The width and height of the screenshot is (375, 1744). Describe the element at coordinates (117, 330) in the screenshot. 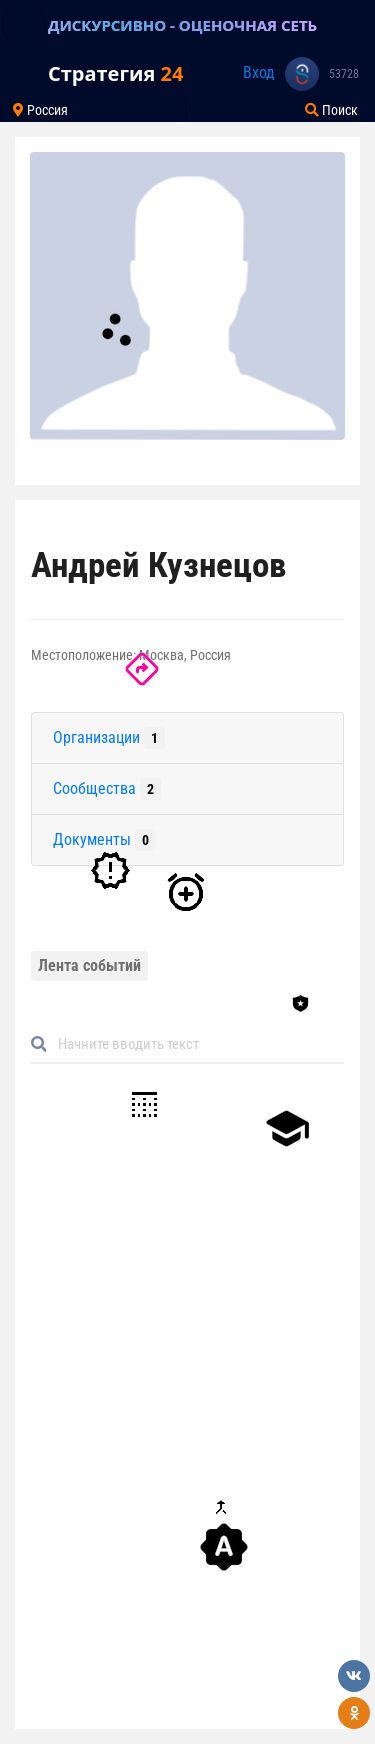

I see `view data as a scatter plot chart` at that location.